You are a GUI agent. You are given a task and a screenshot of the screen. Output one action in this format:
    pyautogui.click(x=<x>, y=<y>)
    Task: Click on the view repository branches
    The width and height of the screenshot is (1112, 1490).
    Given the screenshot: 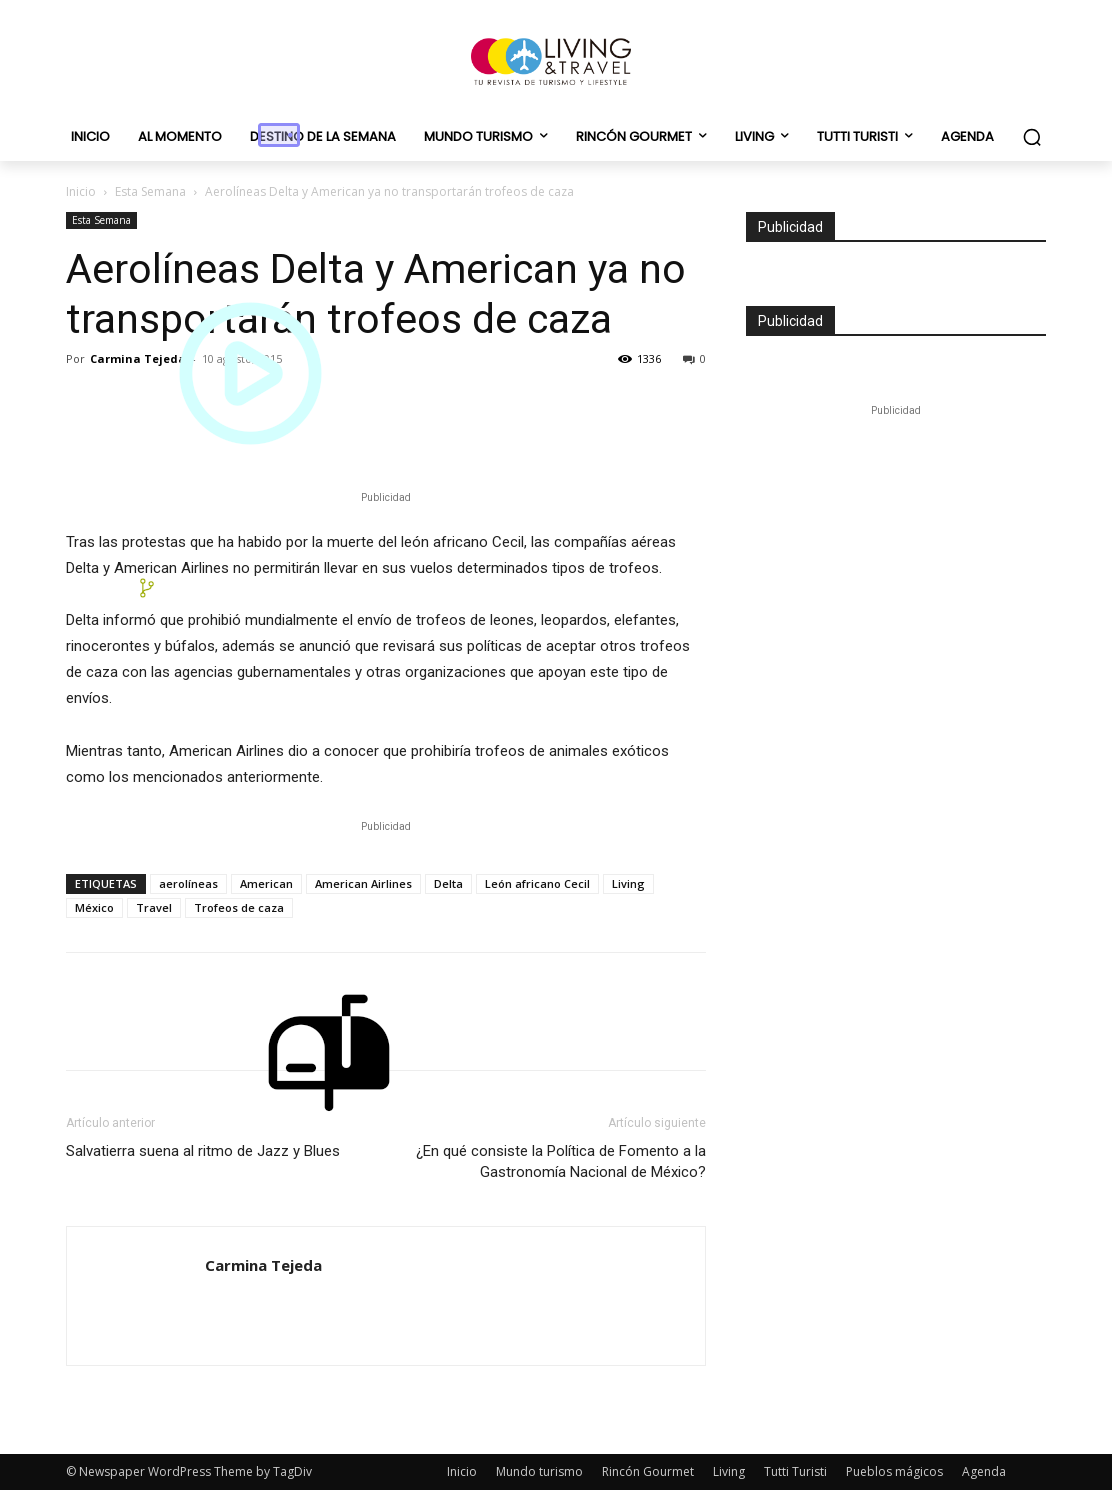 What is the action you would take?
    pyautogui.click(x=147, y=588)
    